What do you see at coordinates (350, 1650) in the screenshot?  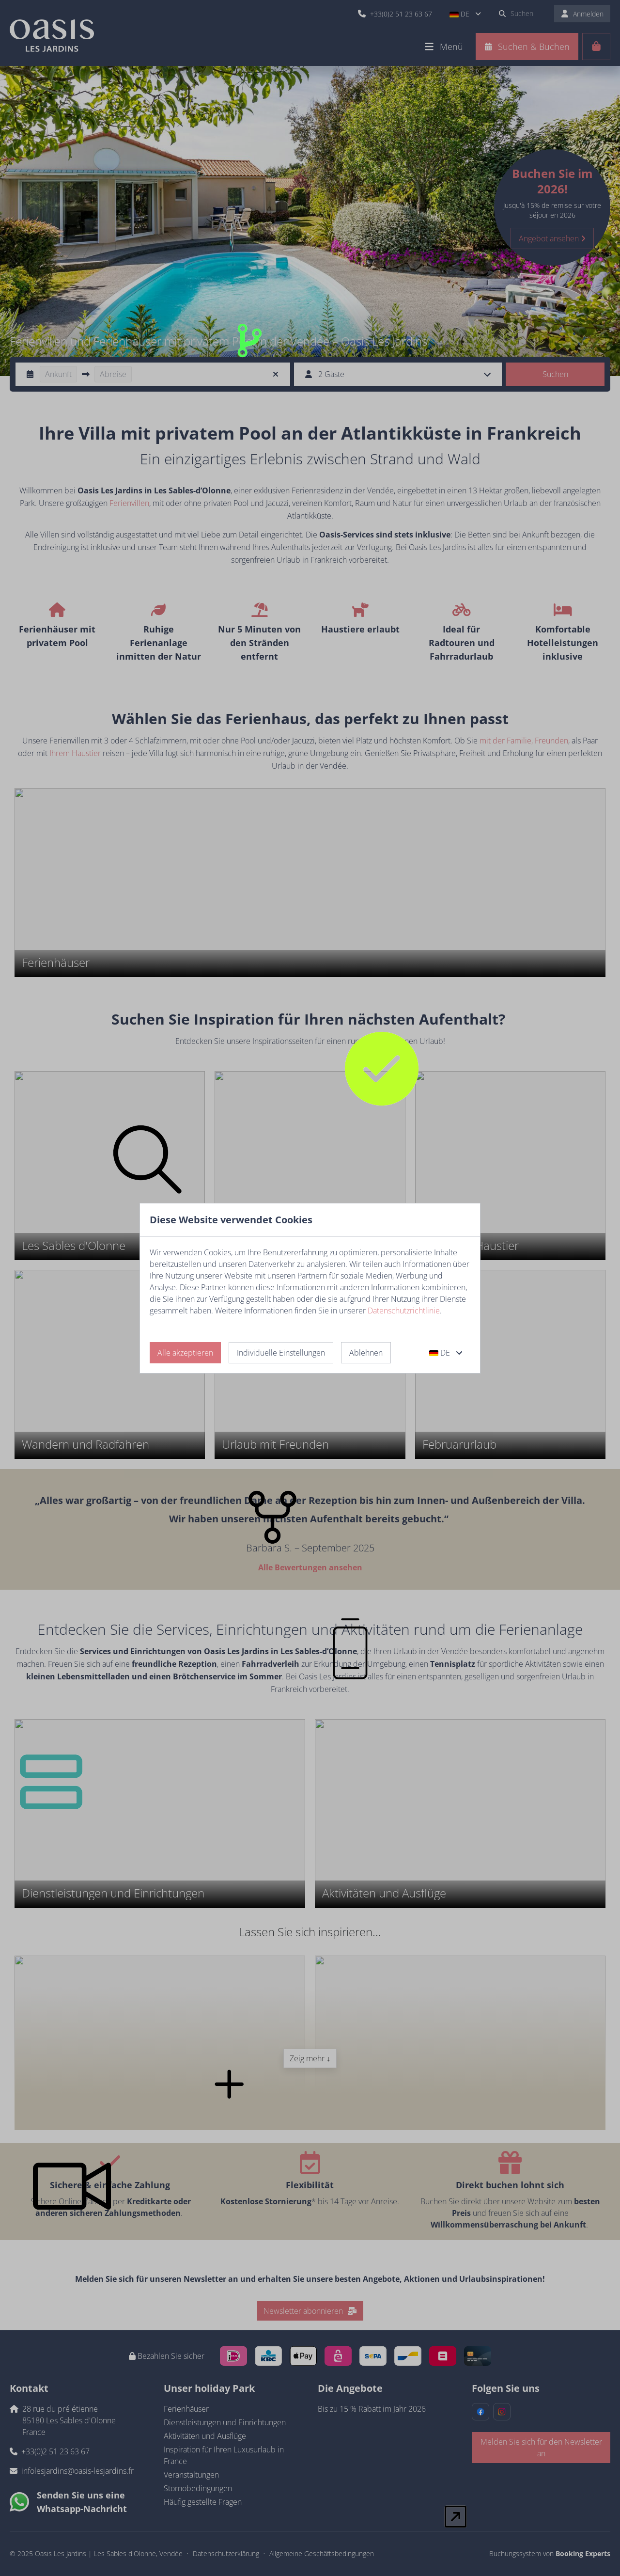 I see `indicates low battery status` at bounding box center [350, 1650].